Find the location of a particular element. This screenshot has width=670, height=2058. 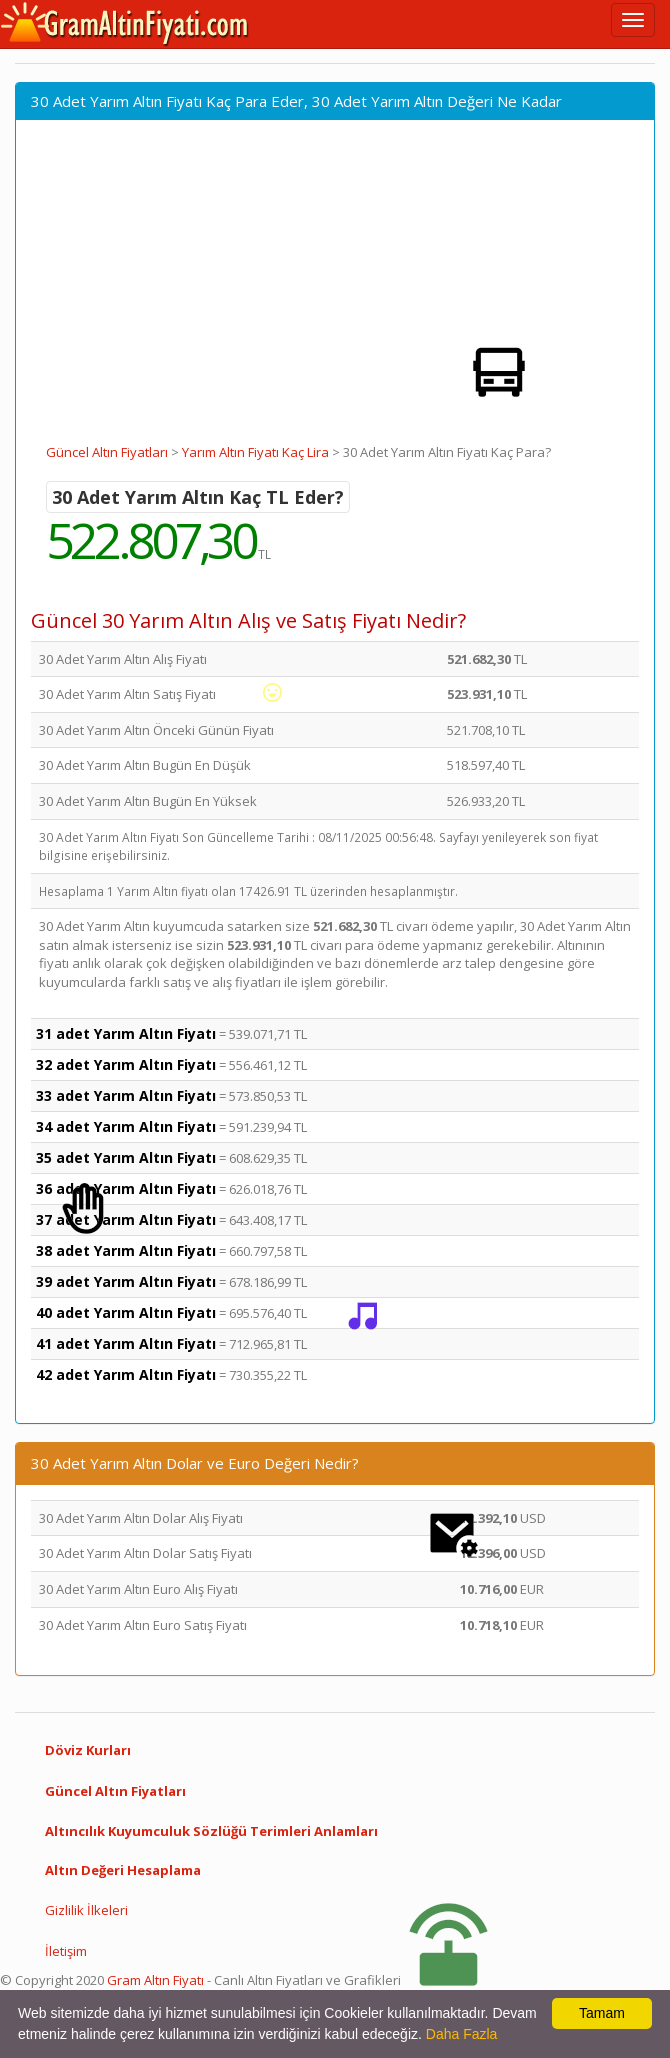

add an emoji or reaction is located at coordinates (272, 692).